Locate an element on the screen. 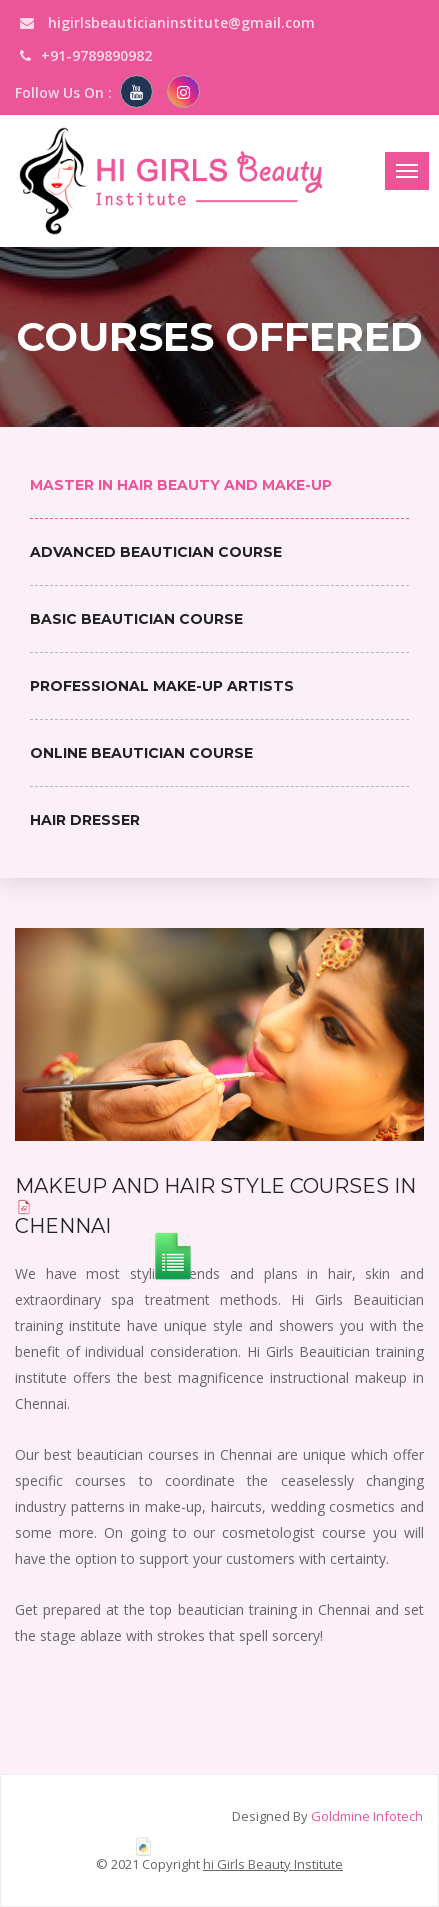 Image resolution: width=439 pixels, height=1907 pixels. python 3 source code file is located at coordinates (143, 1846).